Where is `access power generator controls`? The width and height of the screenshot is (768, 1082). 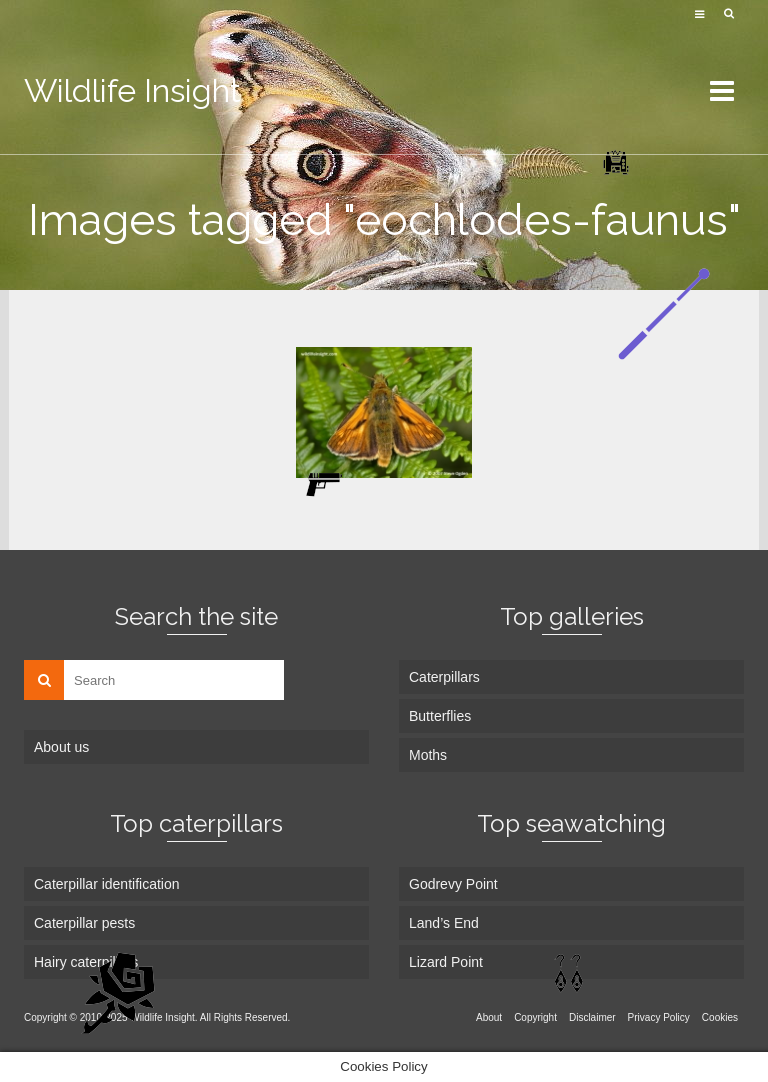
access power generator controls is located at coordinates (616, 162).